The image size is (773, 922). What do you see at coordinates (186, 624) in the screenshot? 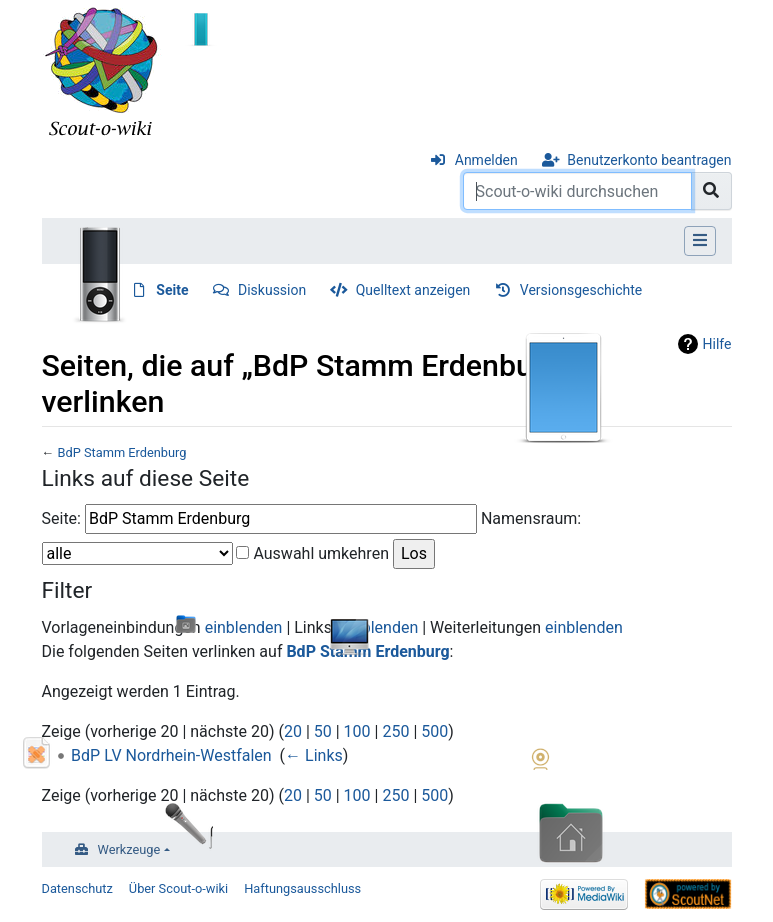
I see `open the pictures folder` at bounding box center [186, 624].